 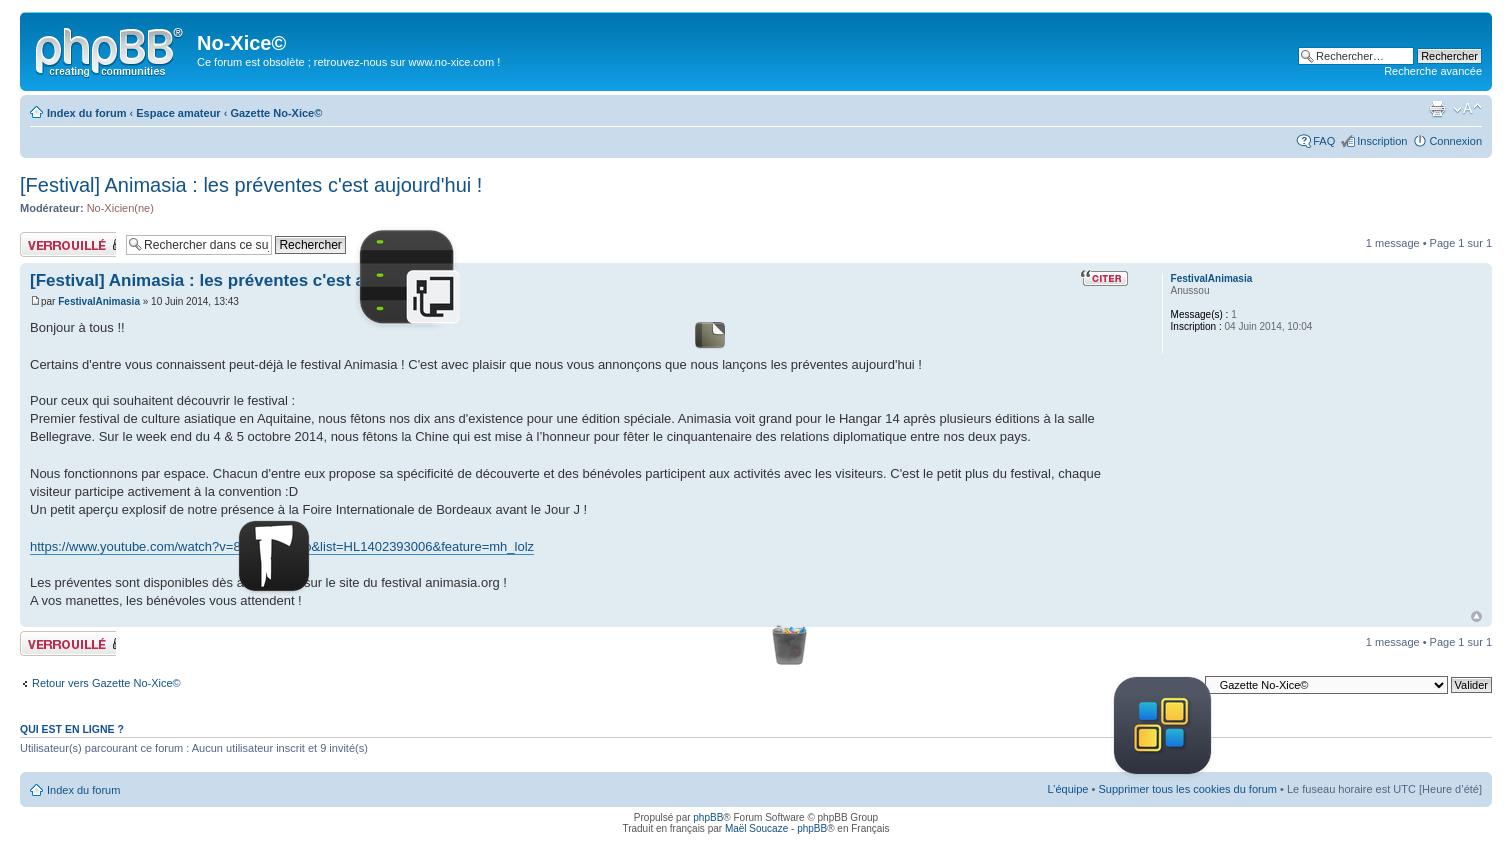 I want to click on configure DHCP server settings, so click(x=407, y=278).